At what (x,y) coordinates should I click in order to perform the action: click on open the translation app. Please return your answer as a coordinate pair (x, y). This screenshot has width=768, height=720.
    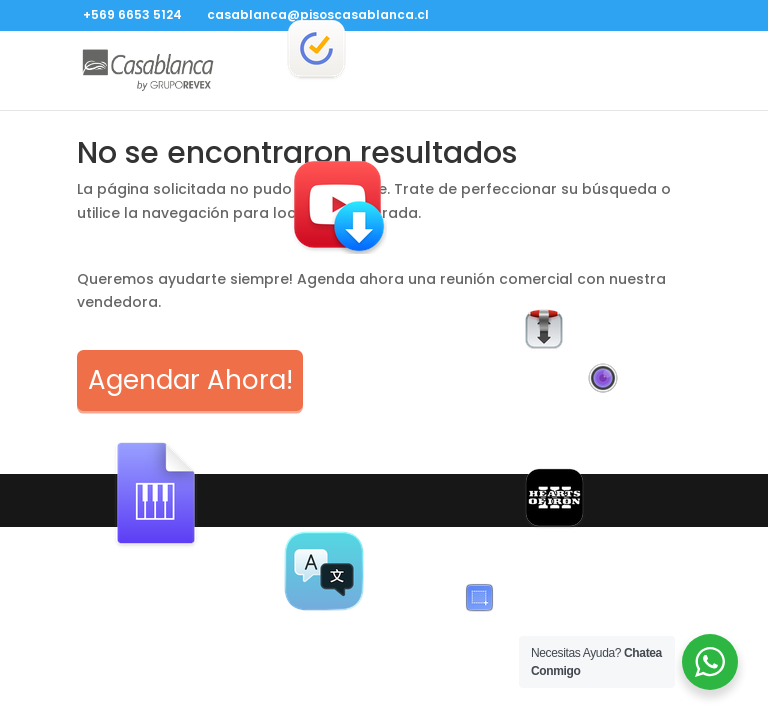
    Looking at the image, I should click on (324, 571).